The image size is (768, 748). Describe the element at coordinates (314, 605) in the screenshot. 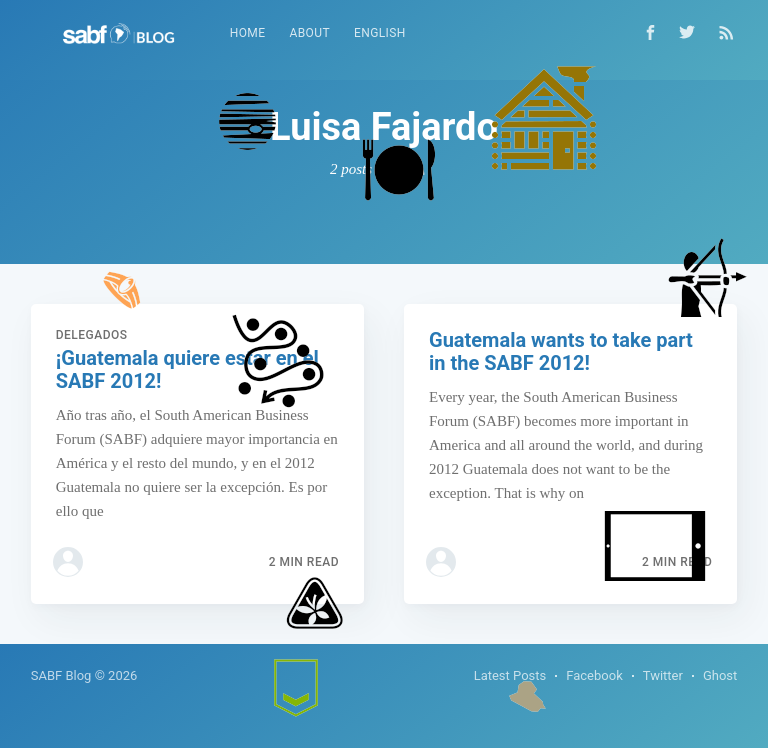

I see `warning about environmental or ecological impact` at that location.